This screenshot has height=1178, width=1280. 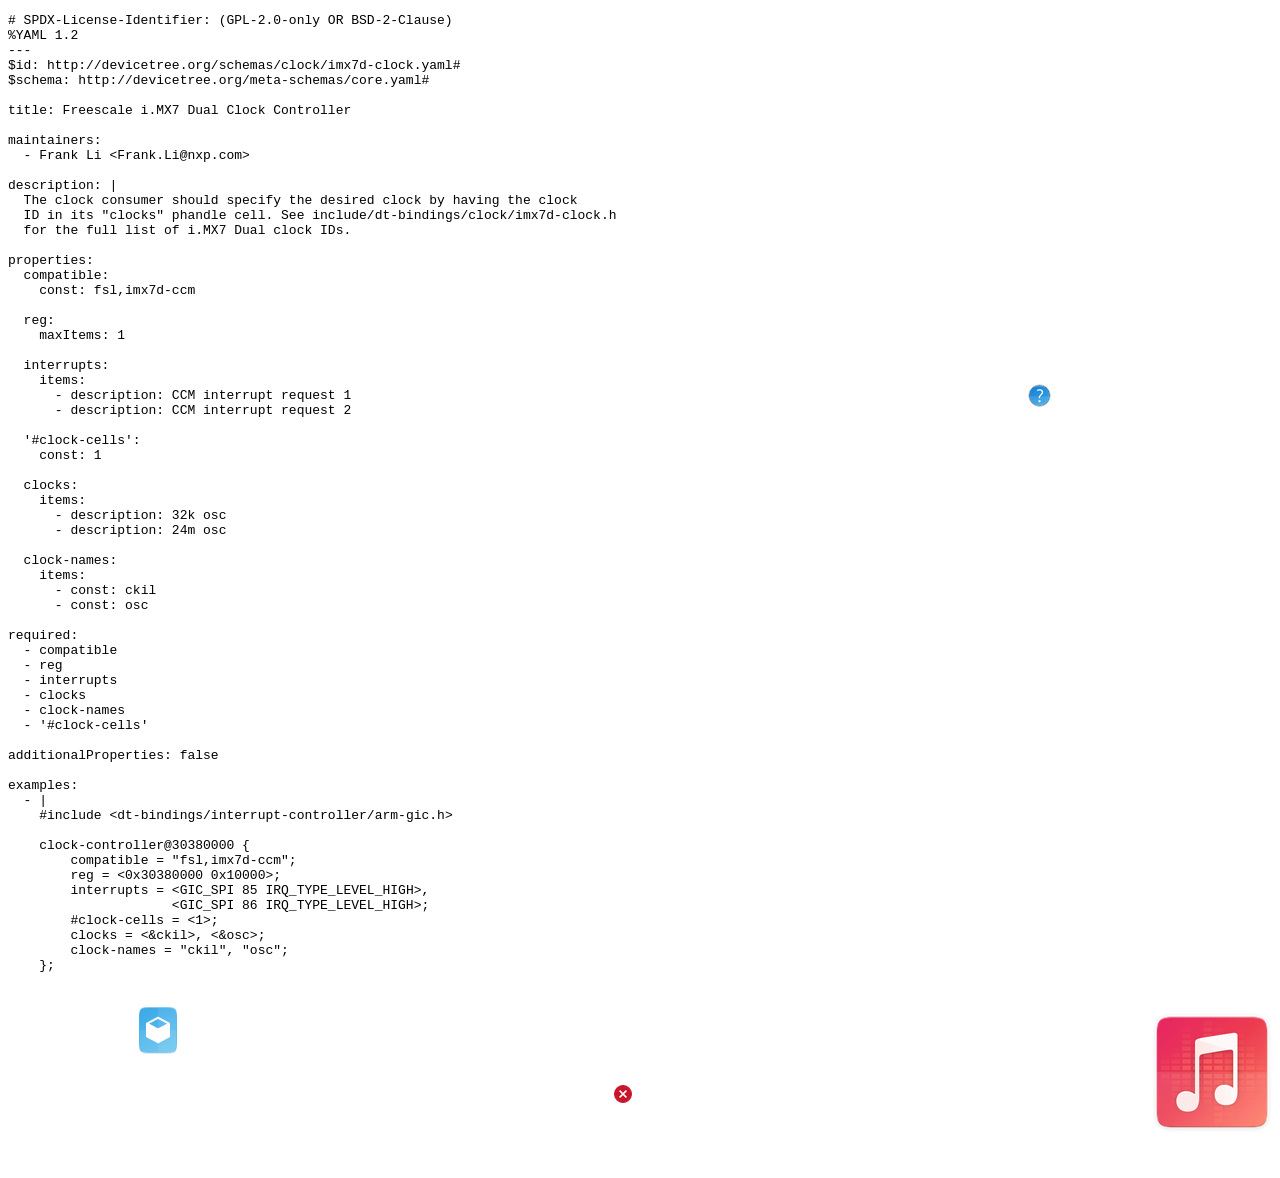 I want to click on open help documentation, so click(x=1039, y=395).